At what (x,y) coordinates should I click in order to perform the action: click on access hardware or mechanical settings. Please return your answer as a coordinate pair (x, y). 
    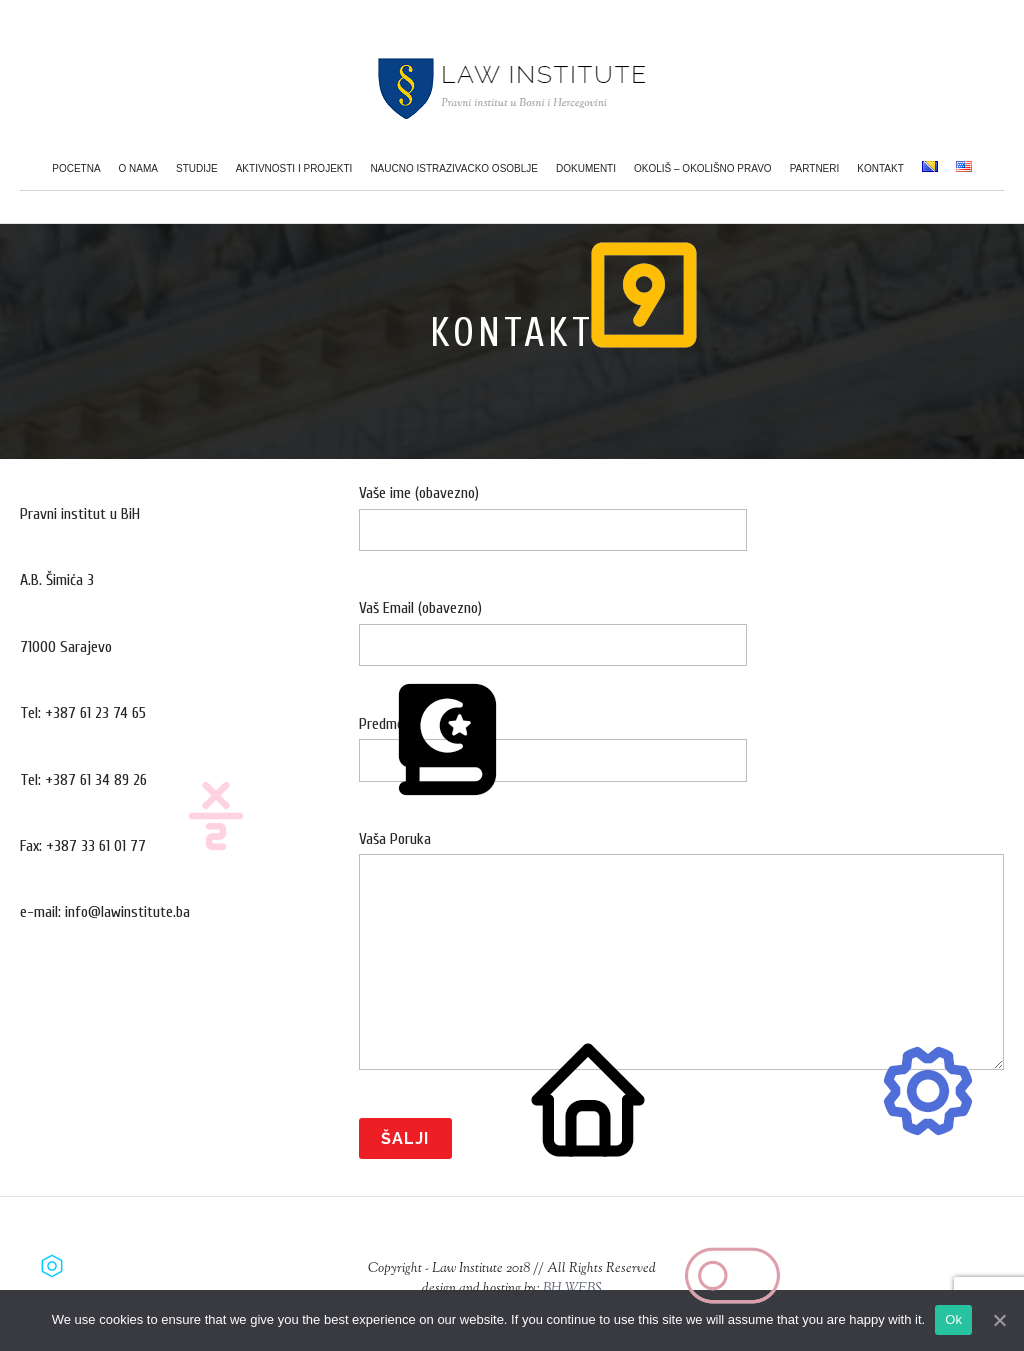
    Looking at the image, I should click on (52, 1266).